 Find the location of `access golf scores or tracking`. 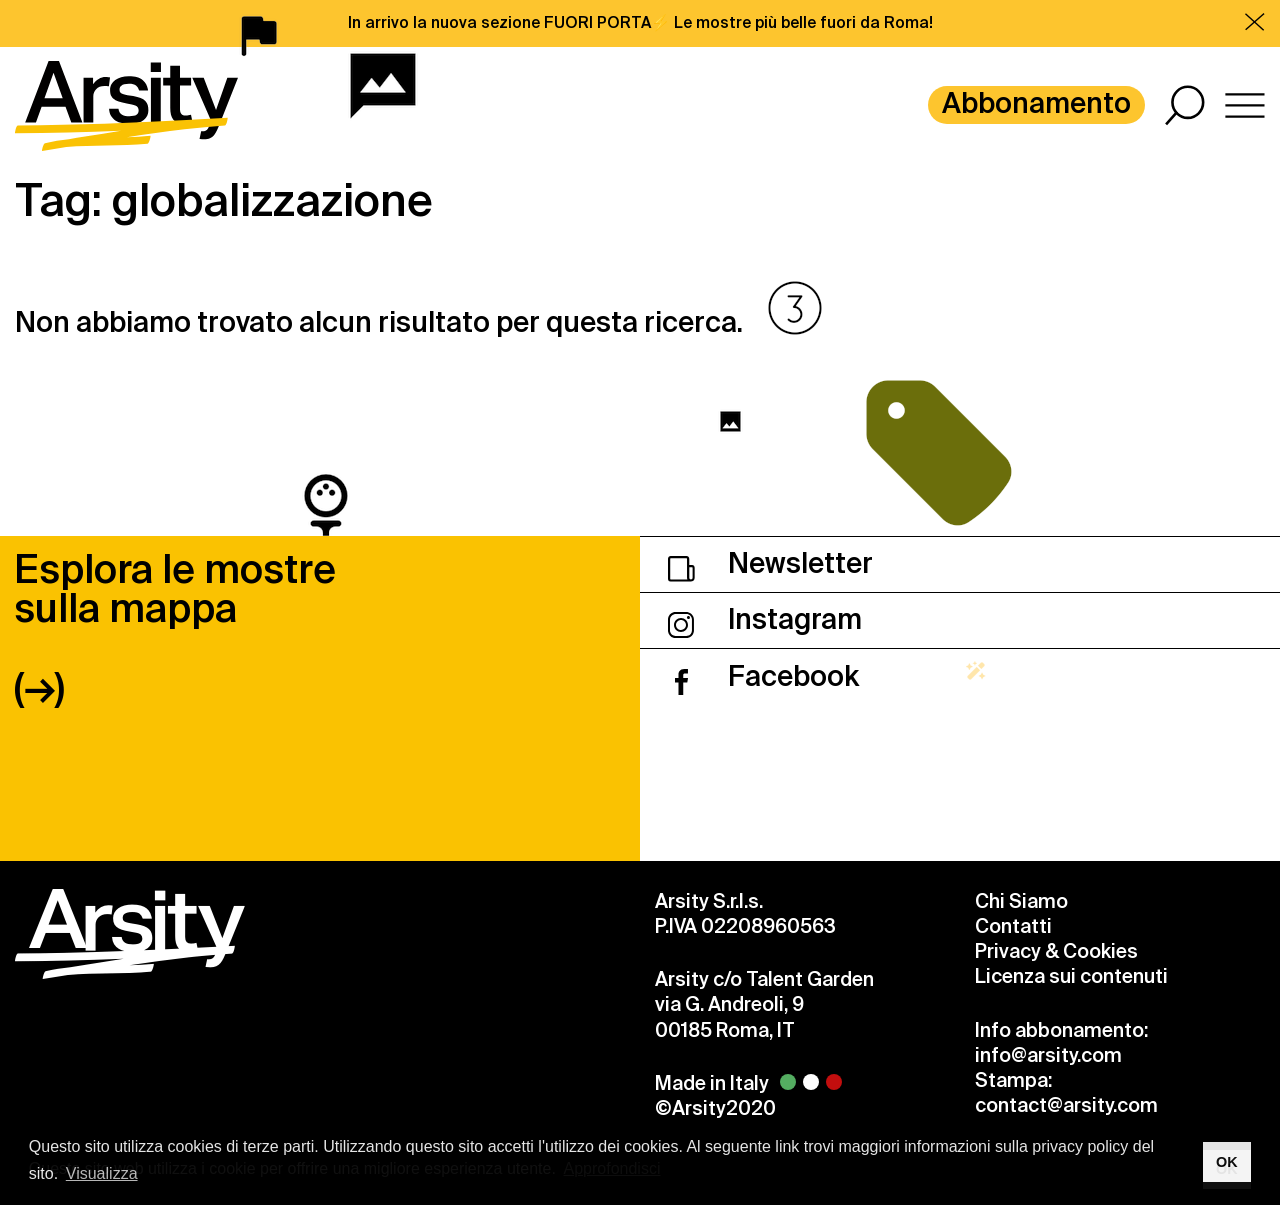

access golf scores or tracking is located at coordinates (326, 505).